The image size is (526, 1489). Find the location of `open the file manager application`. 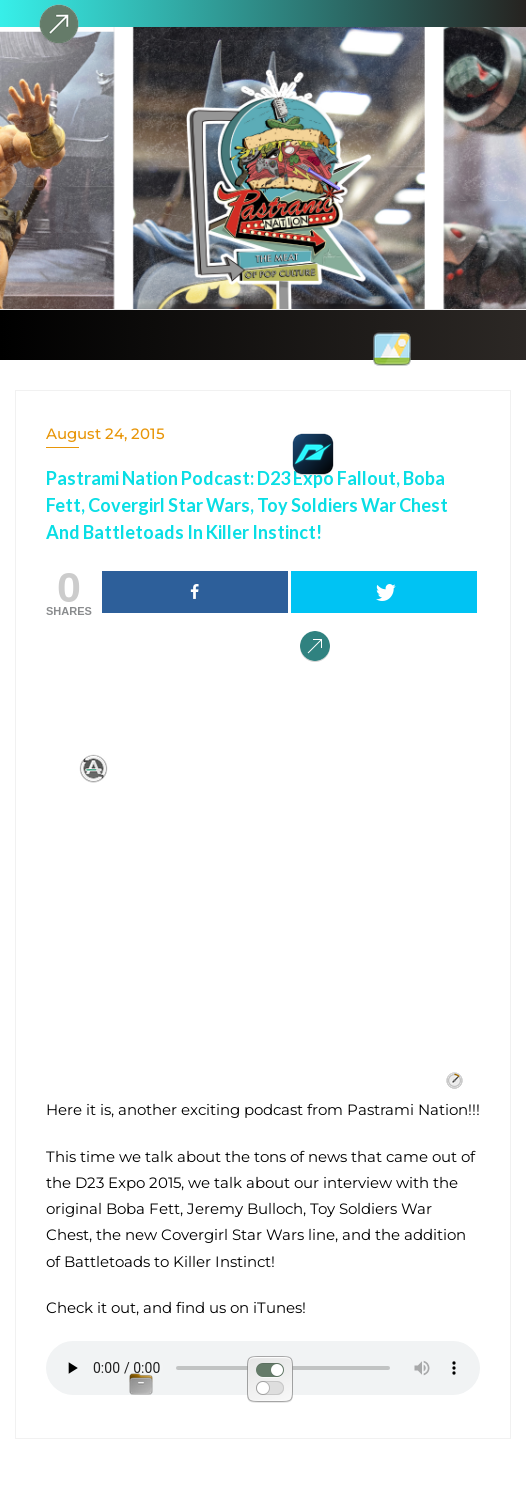

open the file manager application is located at coordinates (141, 1384).